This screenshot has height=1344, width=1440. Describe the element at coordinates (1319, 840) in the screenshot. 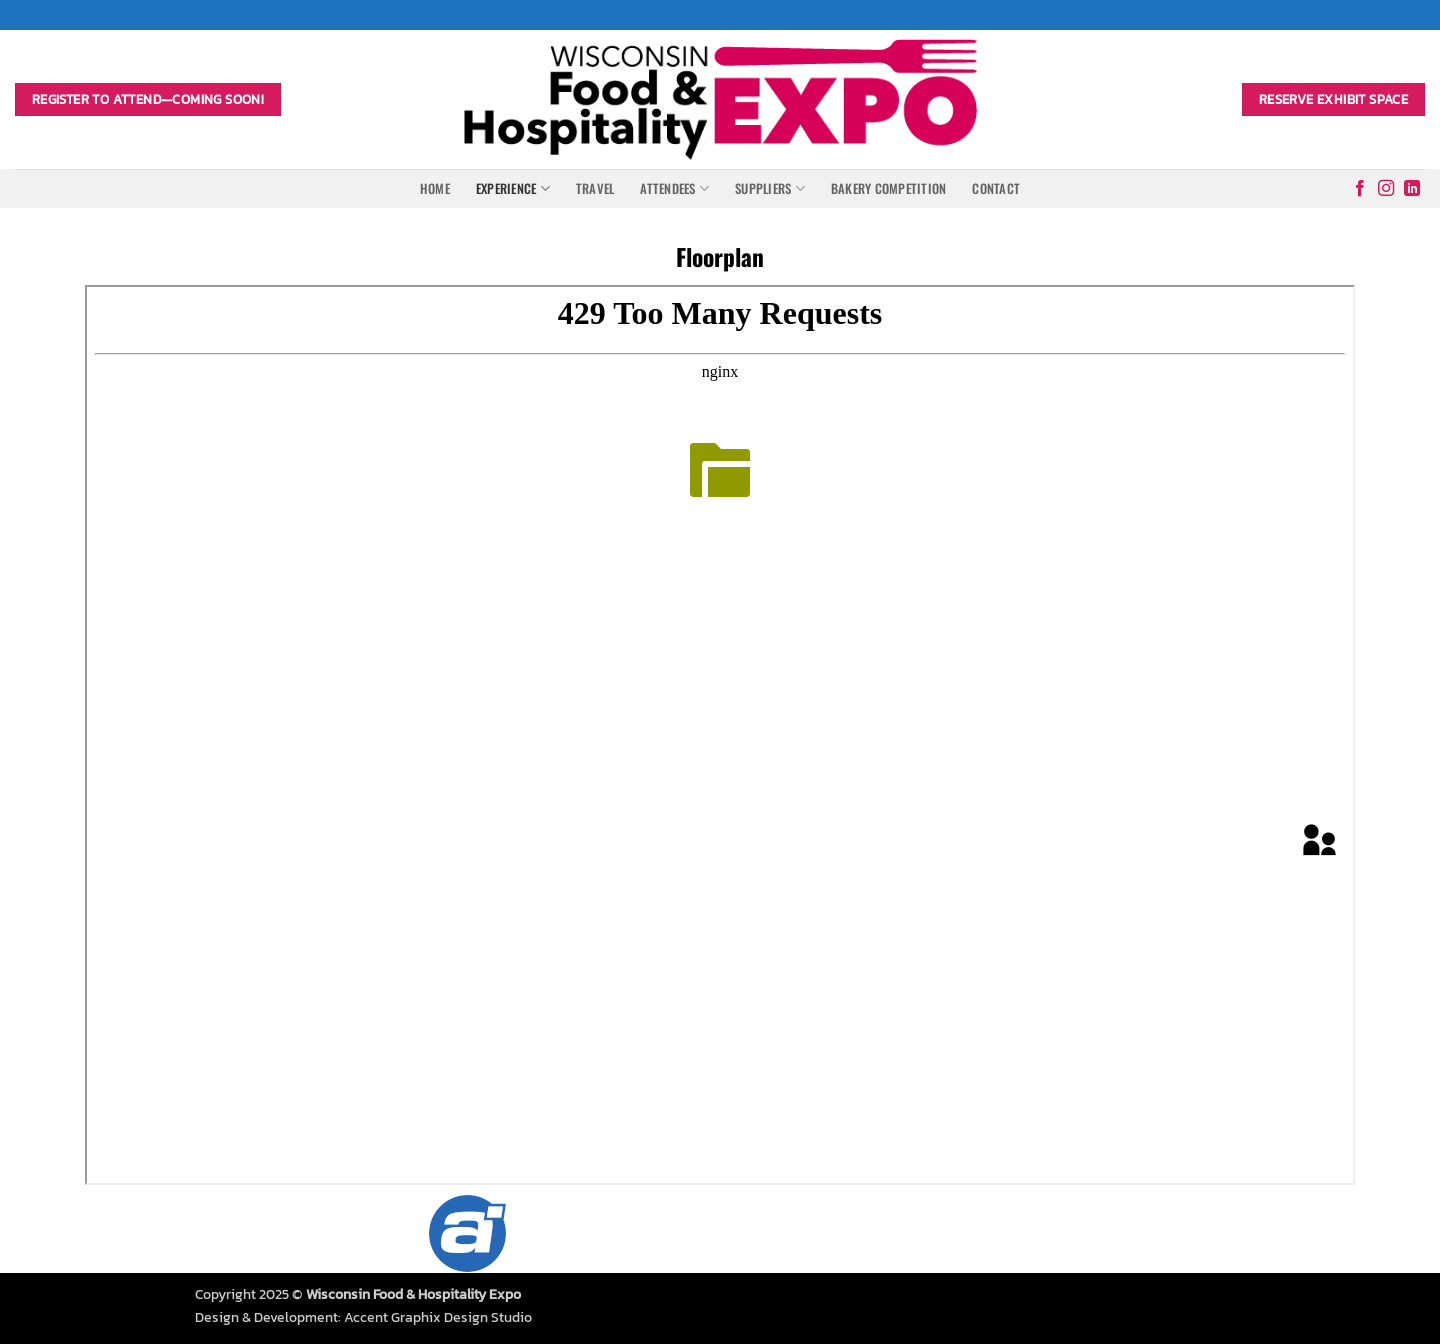

I see `view parent account or guardian profile` at that location.